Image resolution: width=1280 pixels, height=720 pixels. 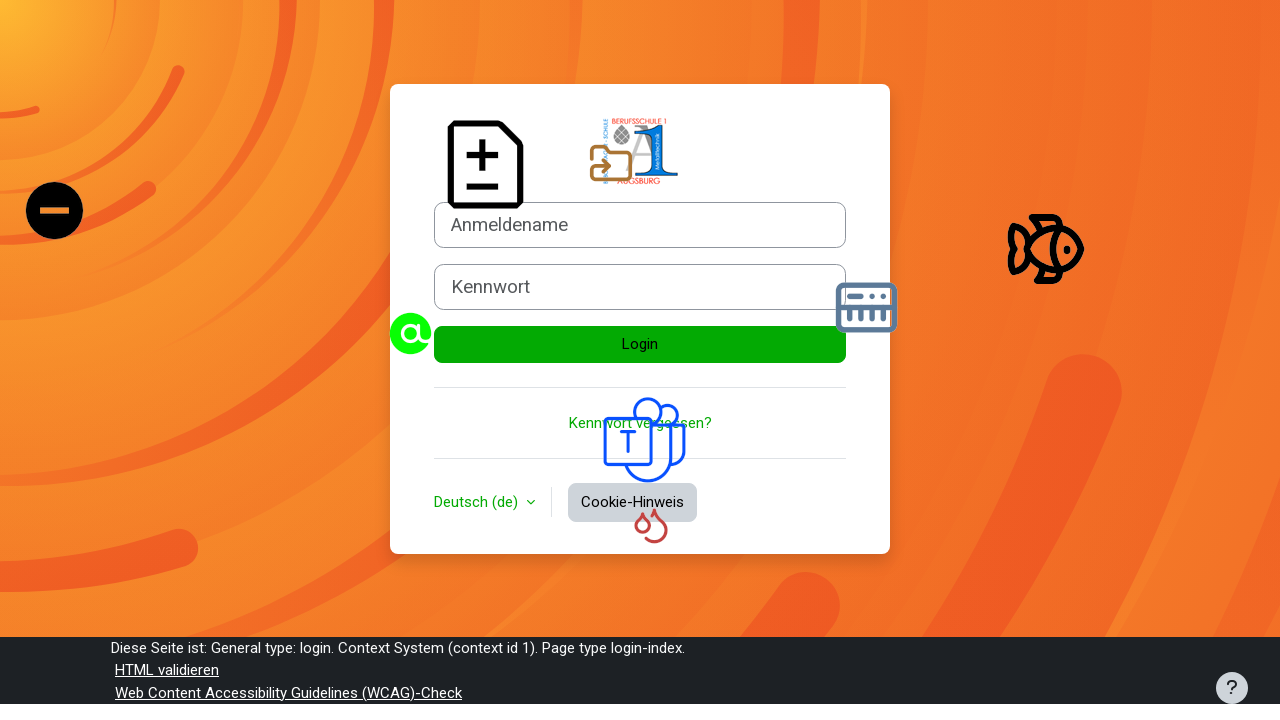 I want to click on remove an item from a list, so click(x=54, y=210).